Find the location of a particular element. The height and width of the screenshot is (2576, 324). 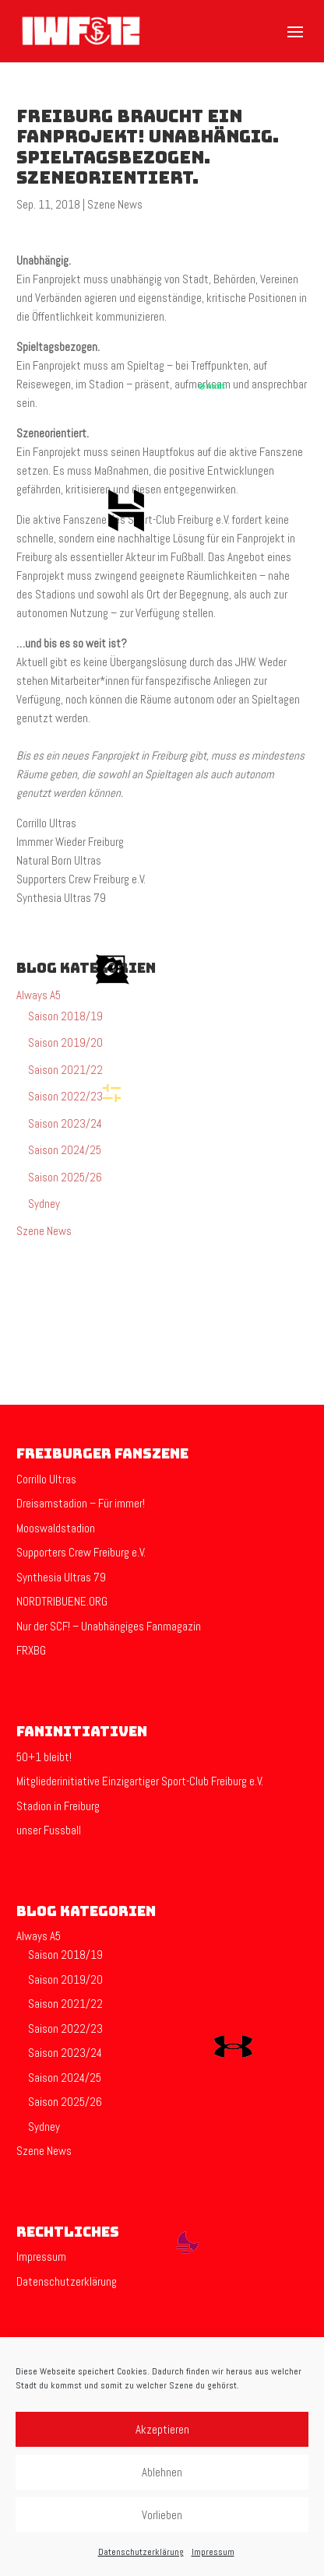

chocolatey package manager logo is located at coordinates (112, 969).